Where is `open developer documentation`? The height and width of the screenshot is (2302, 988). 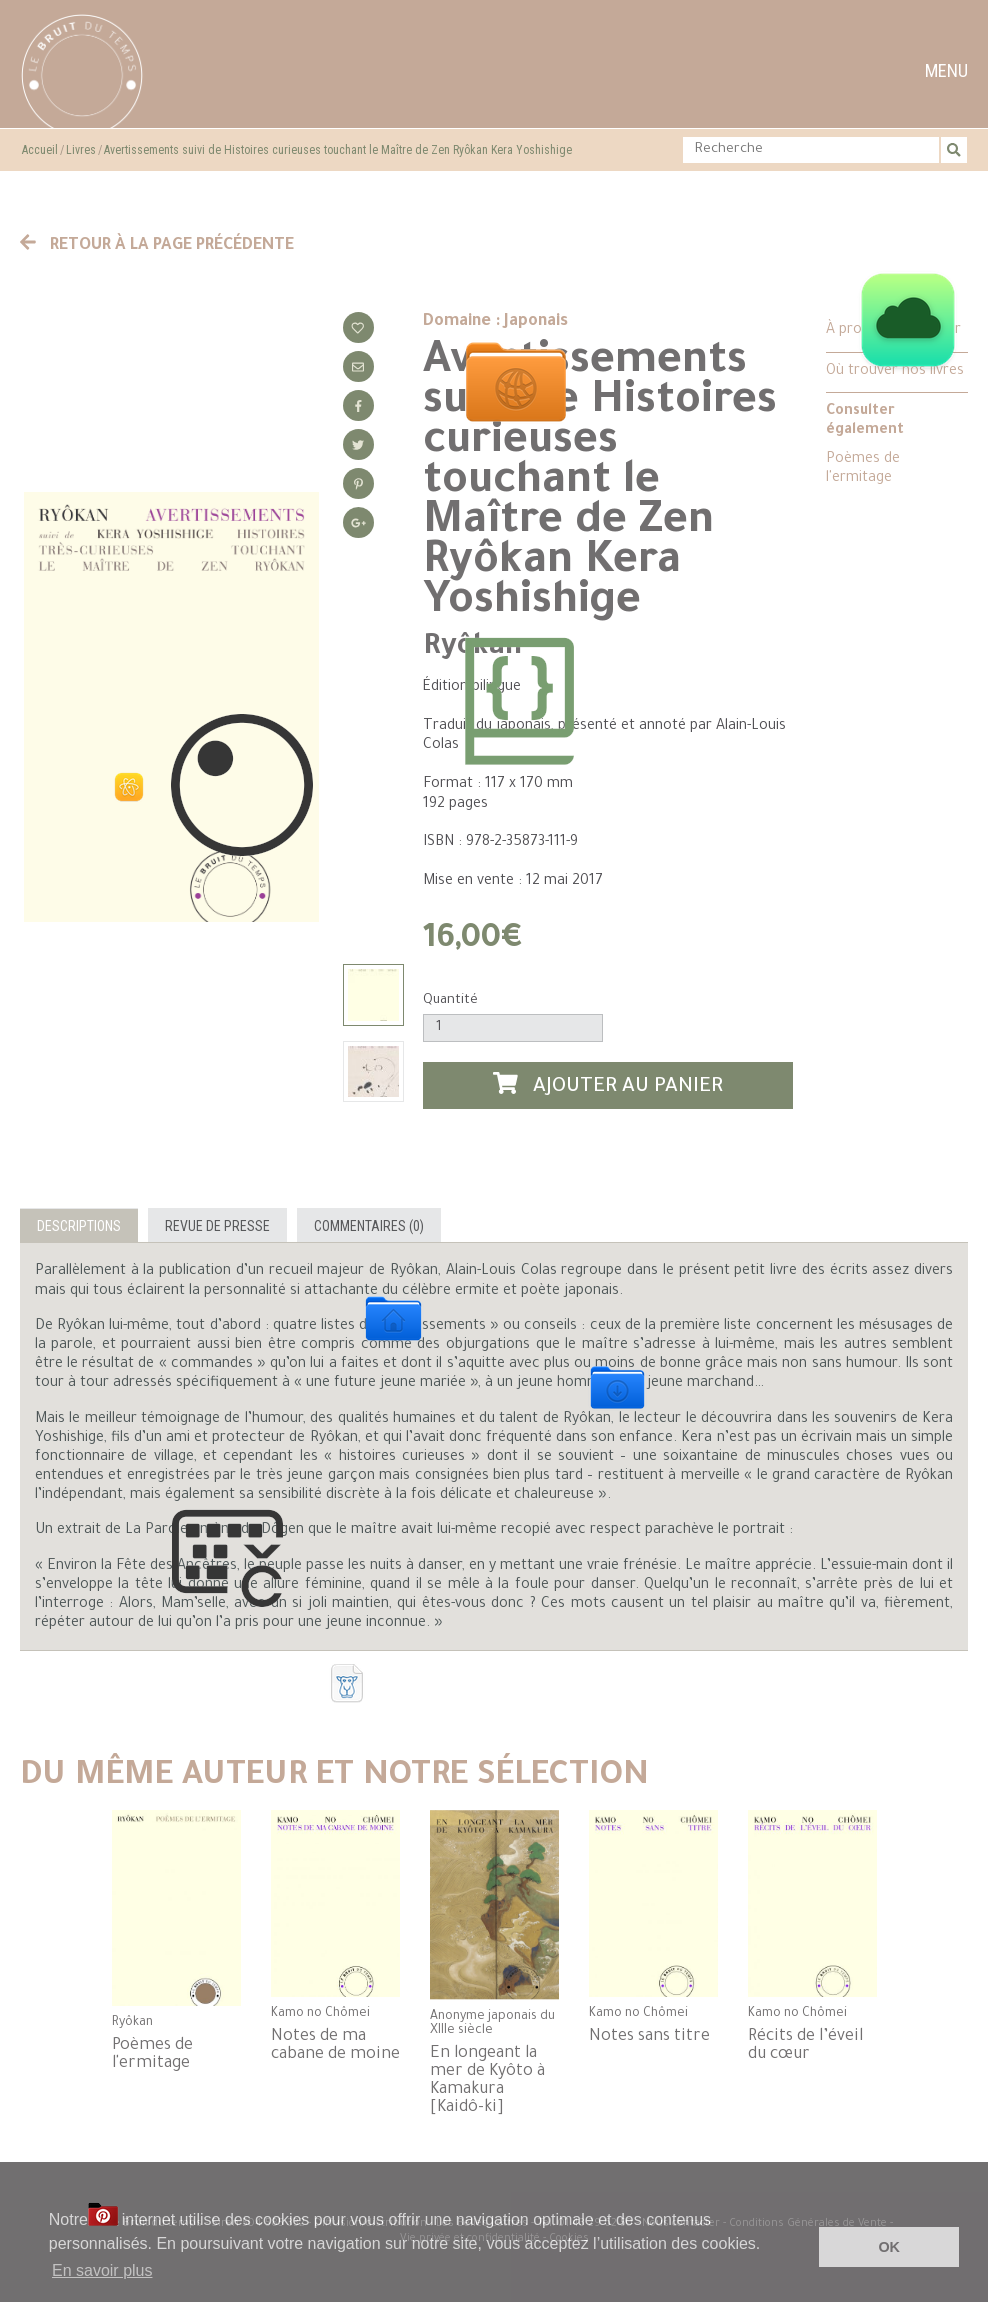
open developer documentation is located at coordinates (519, 701).